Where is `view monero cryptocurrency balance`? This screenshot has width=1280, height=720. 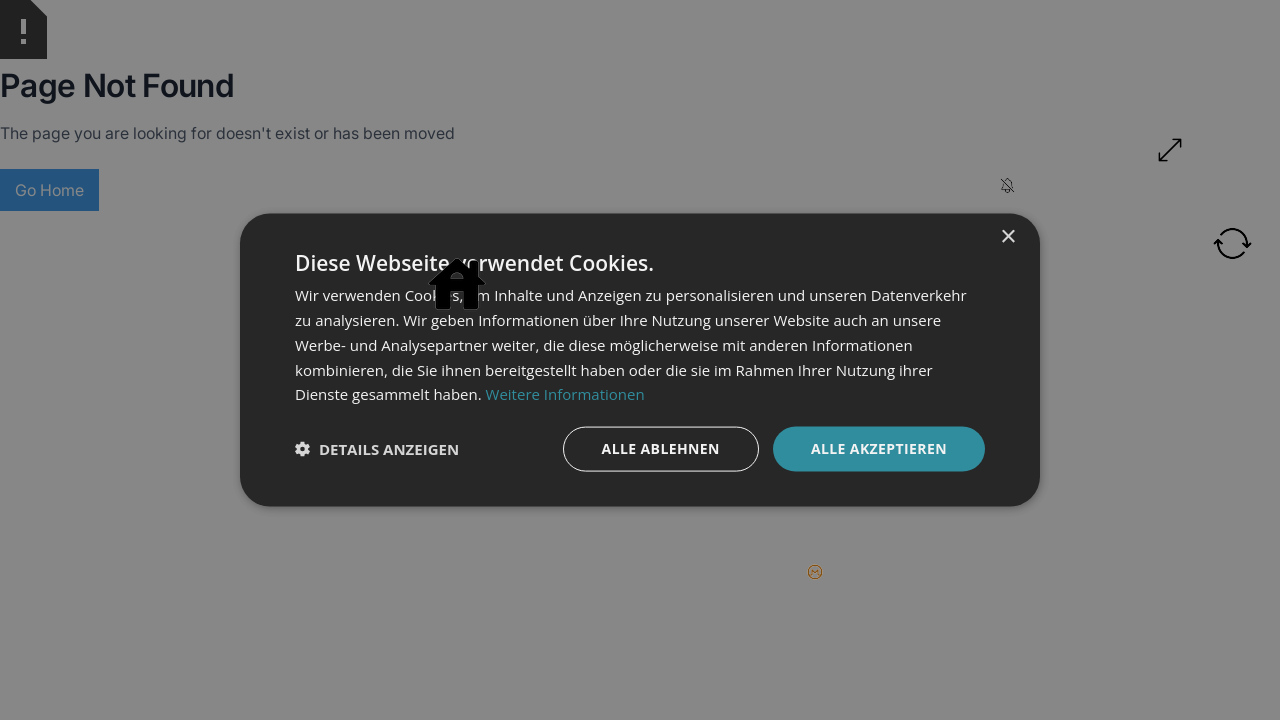
view monero cryptocurrency balance is located at coordinates (815, 572).